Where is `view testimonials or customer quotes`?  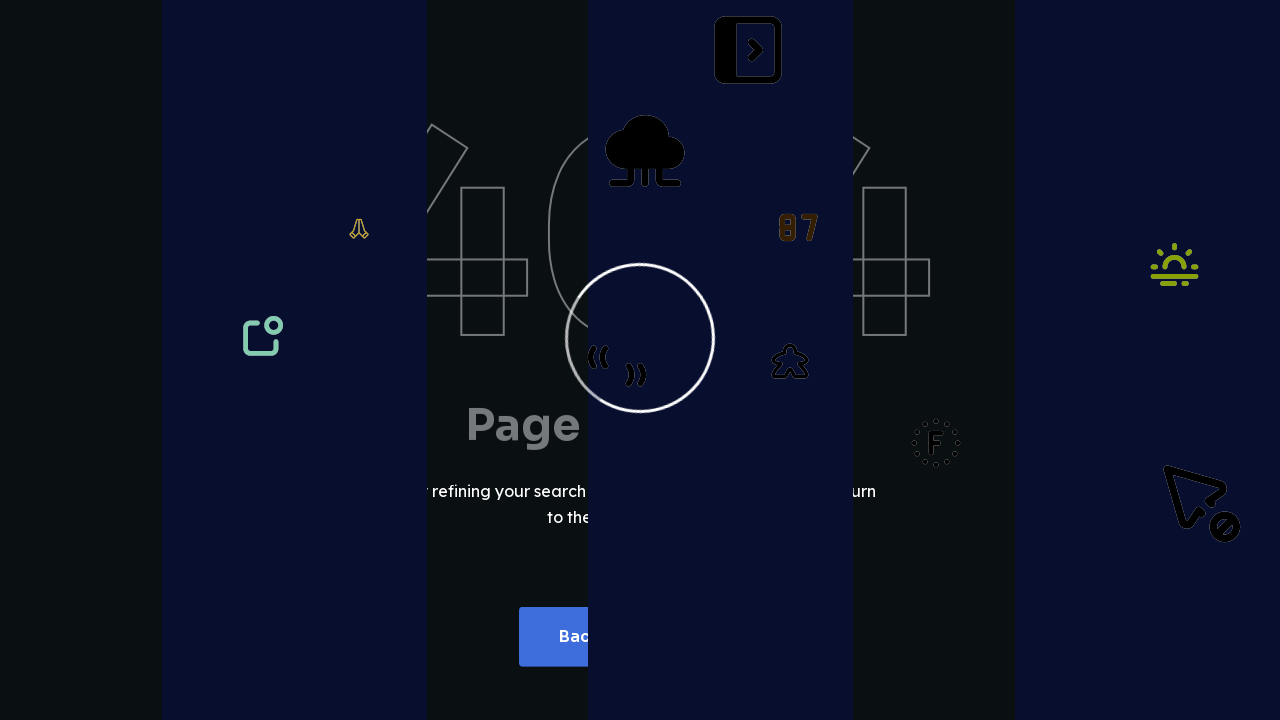
view testimonials or customer quotes is located at coordinates (617, 366).